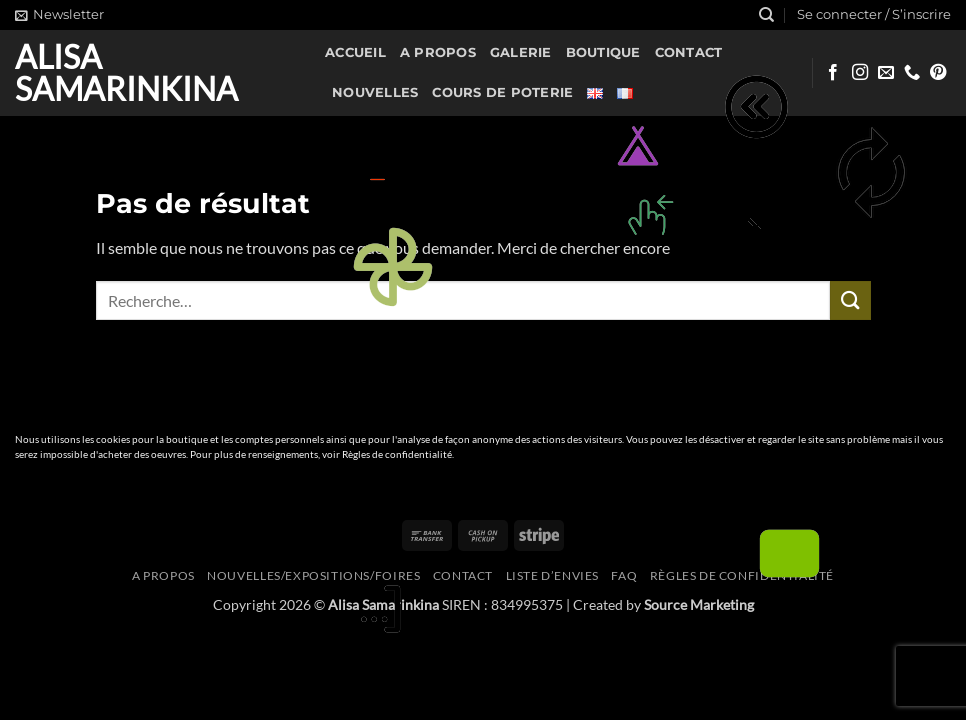 This screenshot has width=966, height=720. I want to click on go back to the previous section, so click(756, 106).